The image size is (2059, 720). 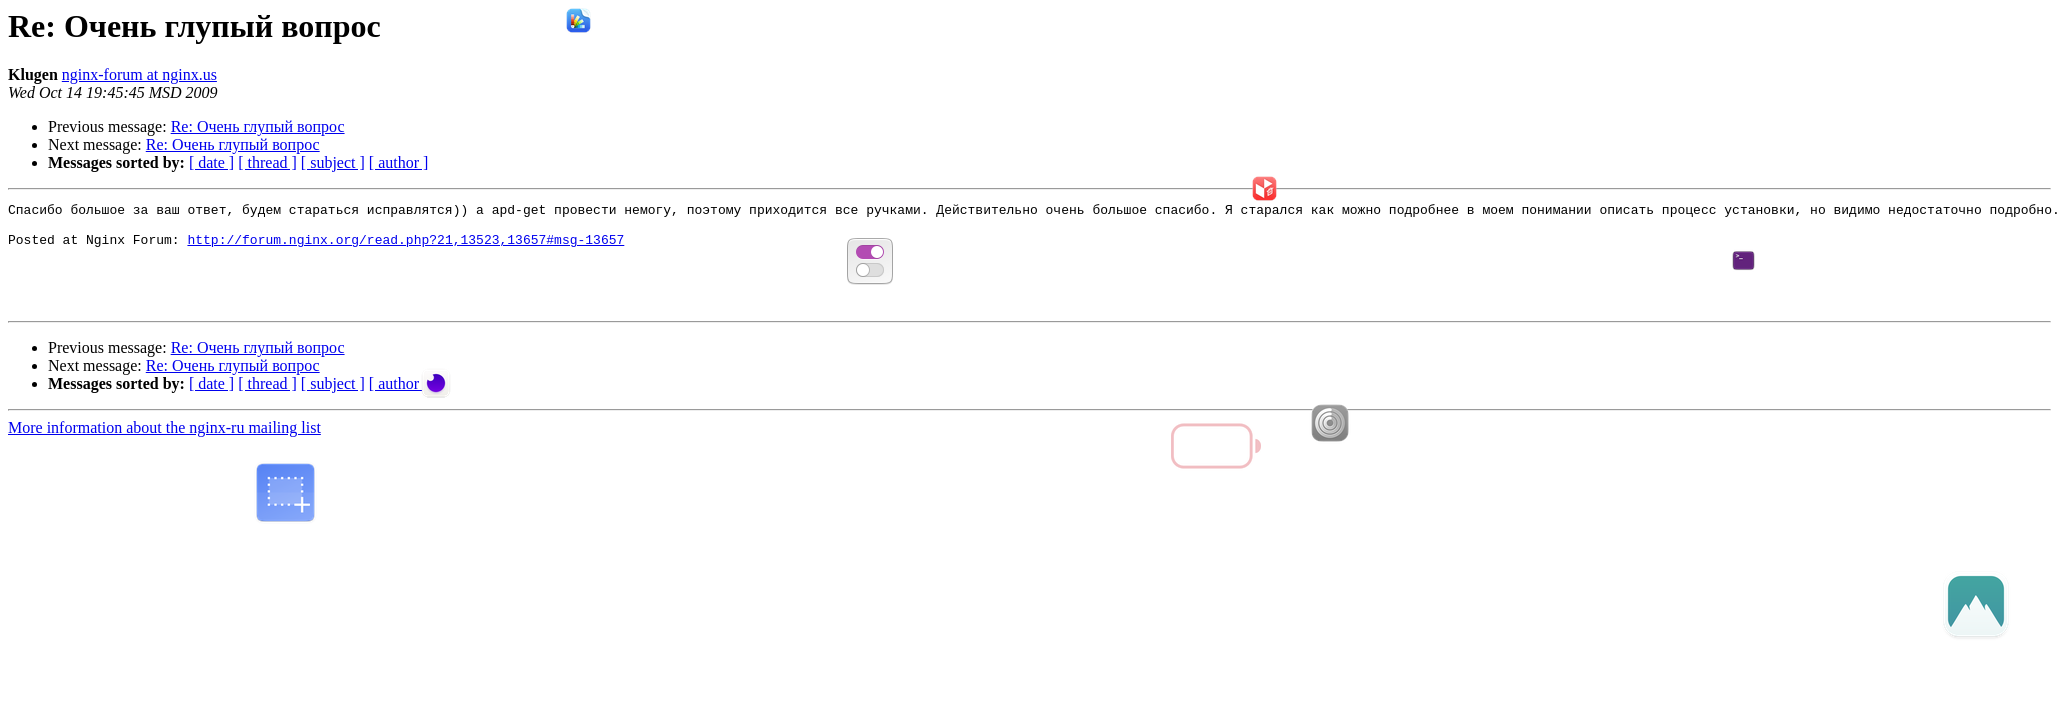 I want to click on indicates battery is completely empty, so click(x=1216, y=446).